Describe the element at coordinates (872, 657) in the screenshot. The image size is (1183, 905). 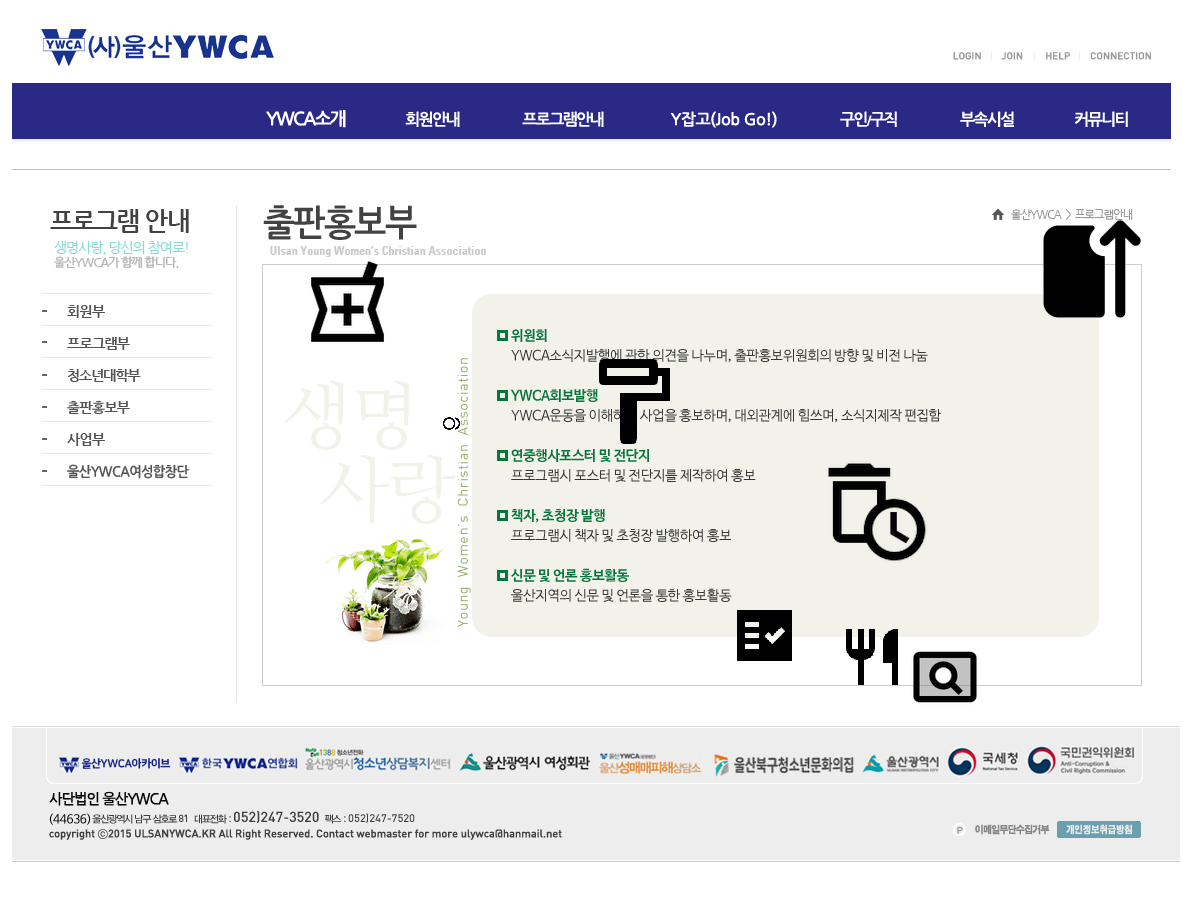
I see `find nearby restaurants` at that location.